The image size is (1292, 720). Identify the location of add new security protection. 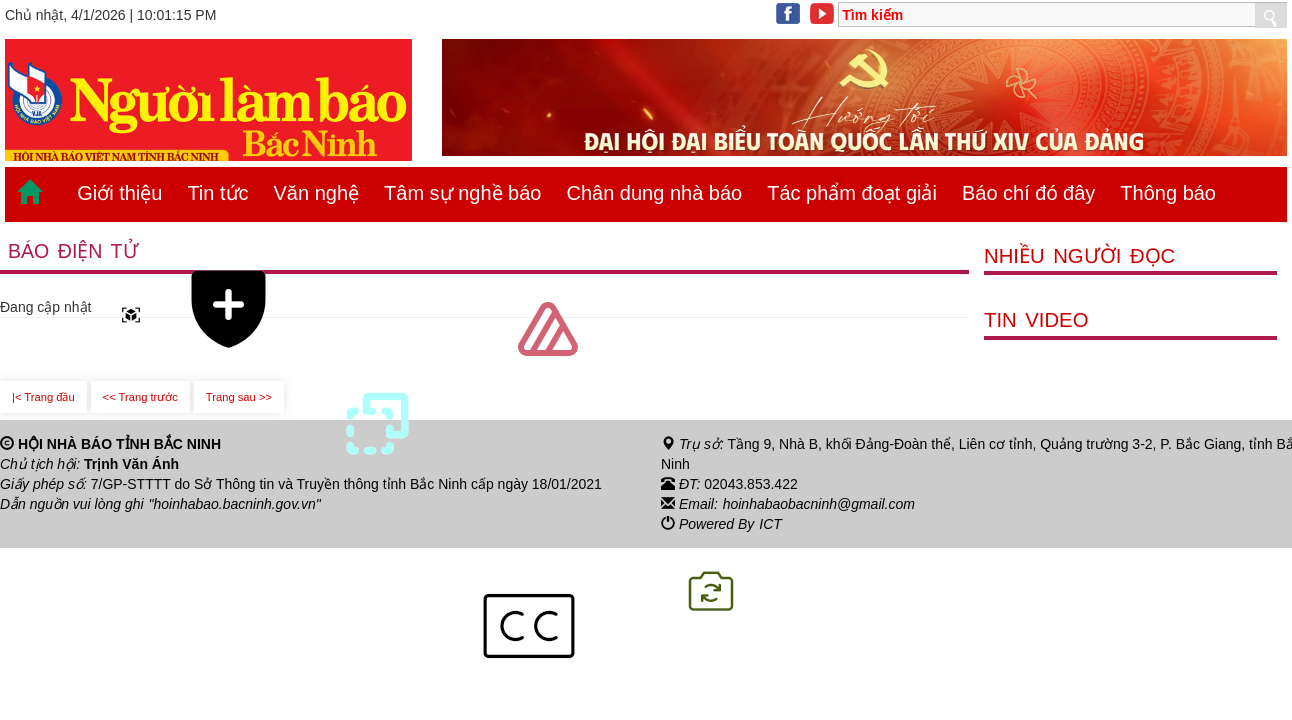
(228, 304).